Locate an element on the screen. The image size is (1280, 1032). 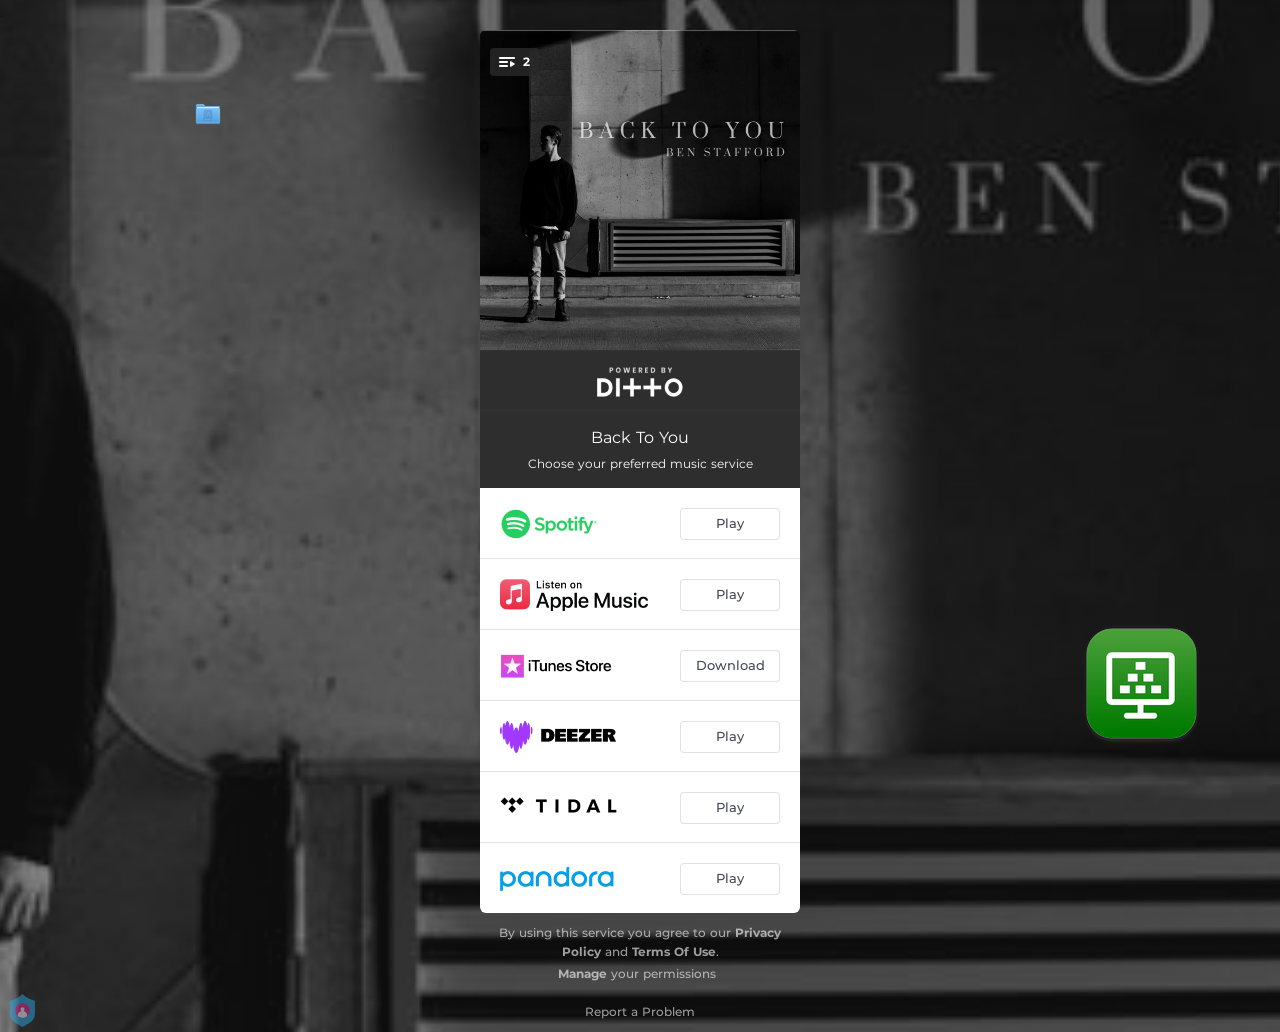
launch VMware Horizon client for virtual desktop access is located at coordinates (1141, 683).